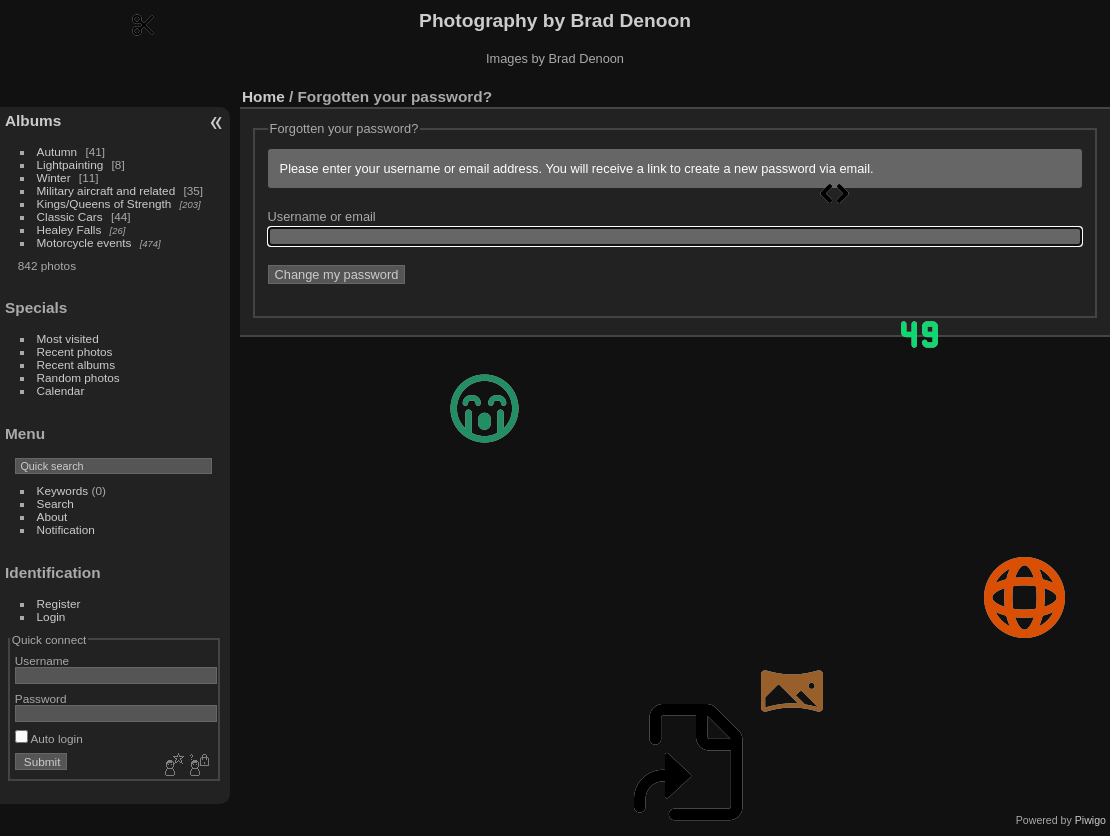 The image size is (1110, 836). Describe the element at coordinates (696, 766) in the screenshot. I see `create a symbolic link to this file` at that location.